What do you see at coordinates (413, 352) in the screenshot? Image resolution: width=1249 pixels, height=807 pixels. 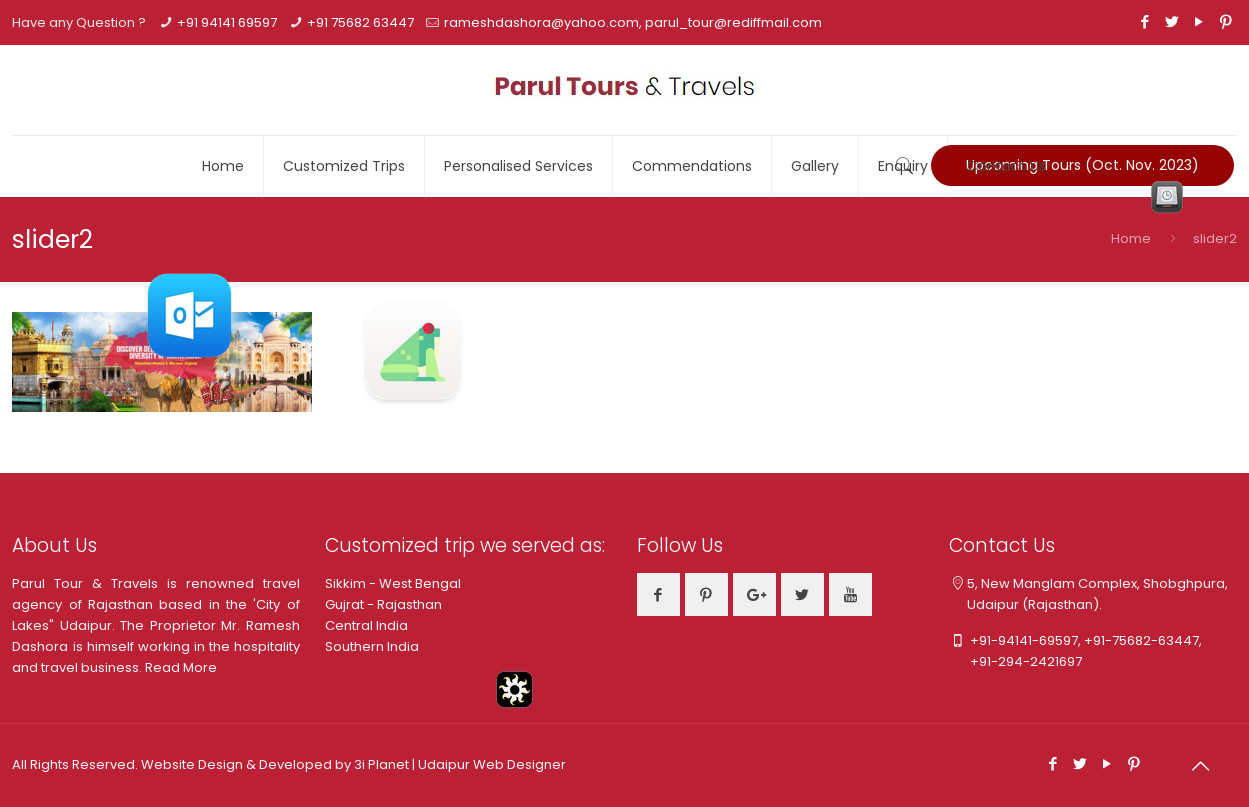 I see `open frog text extraction app` at bounding box center [413, 352].